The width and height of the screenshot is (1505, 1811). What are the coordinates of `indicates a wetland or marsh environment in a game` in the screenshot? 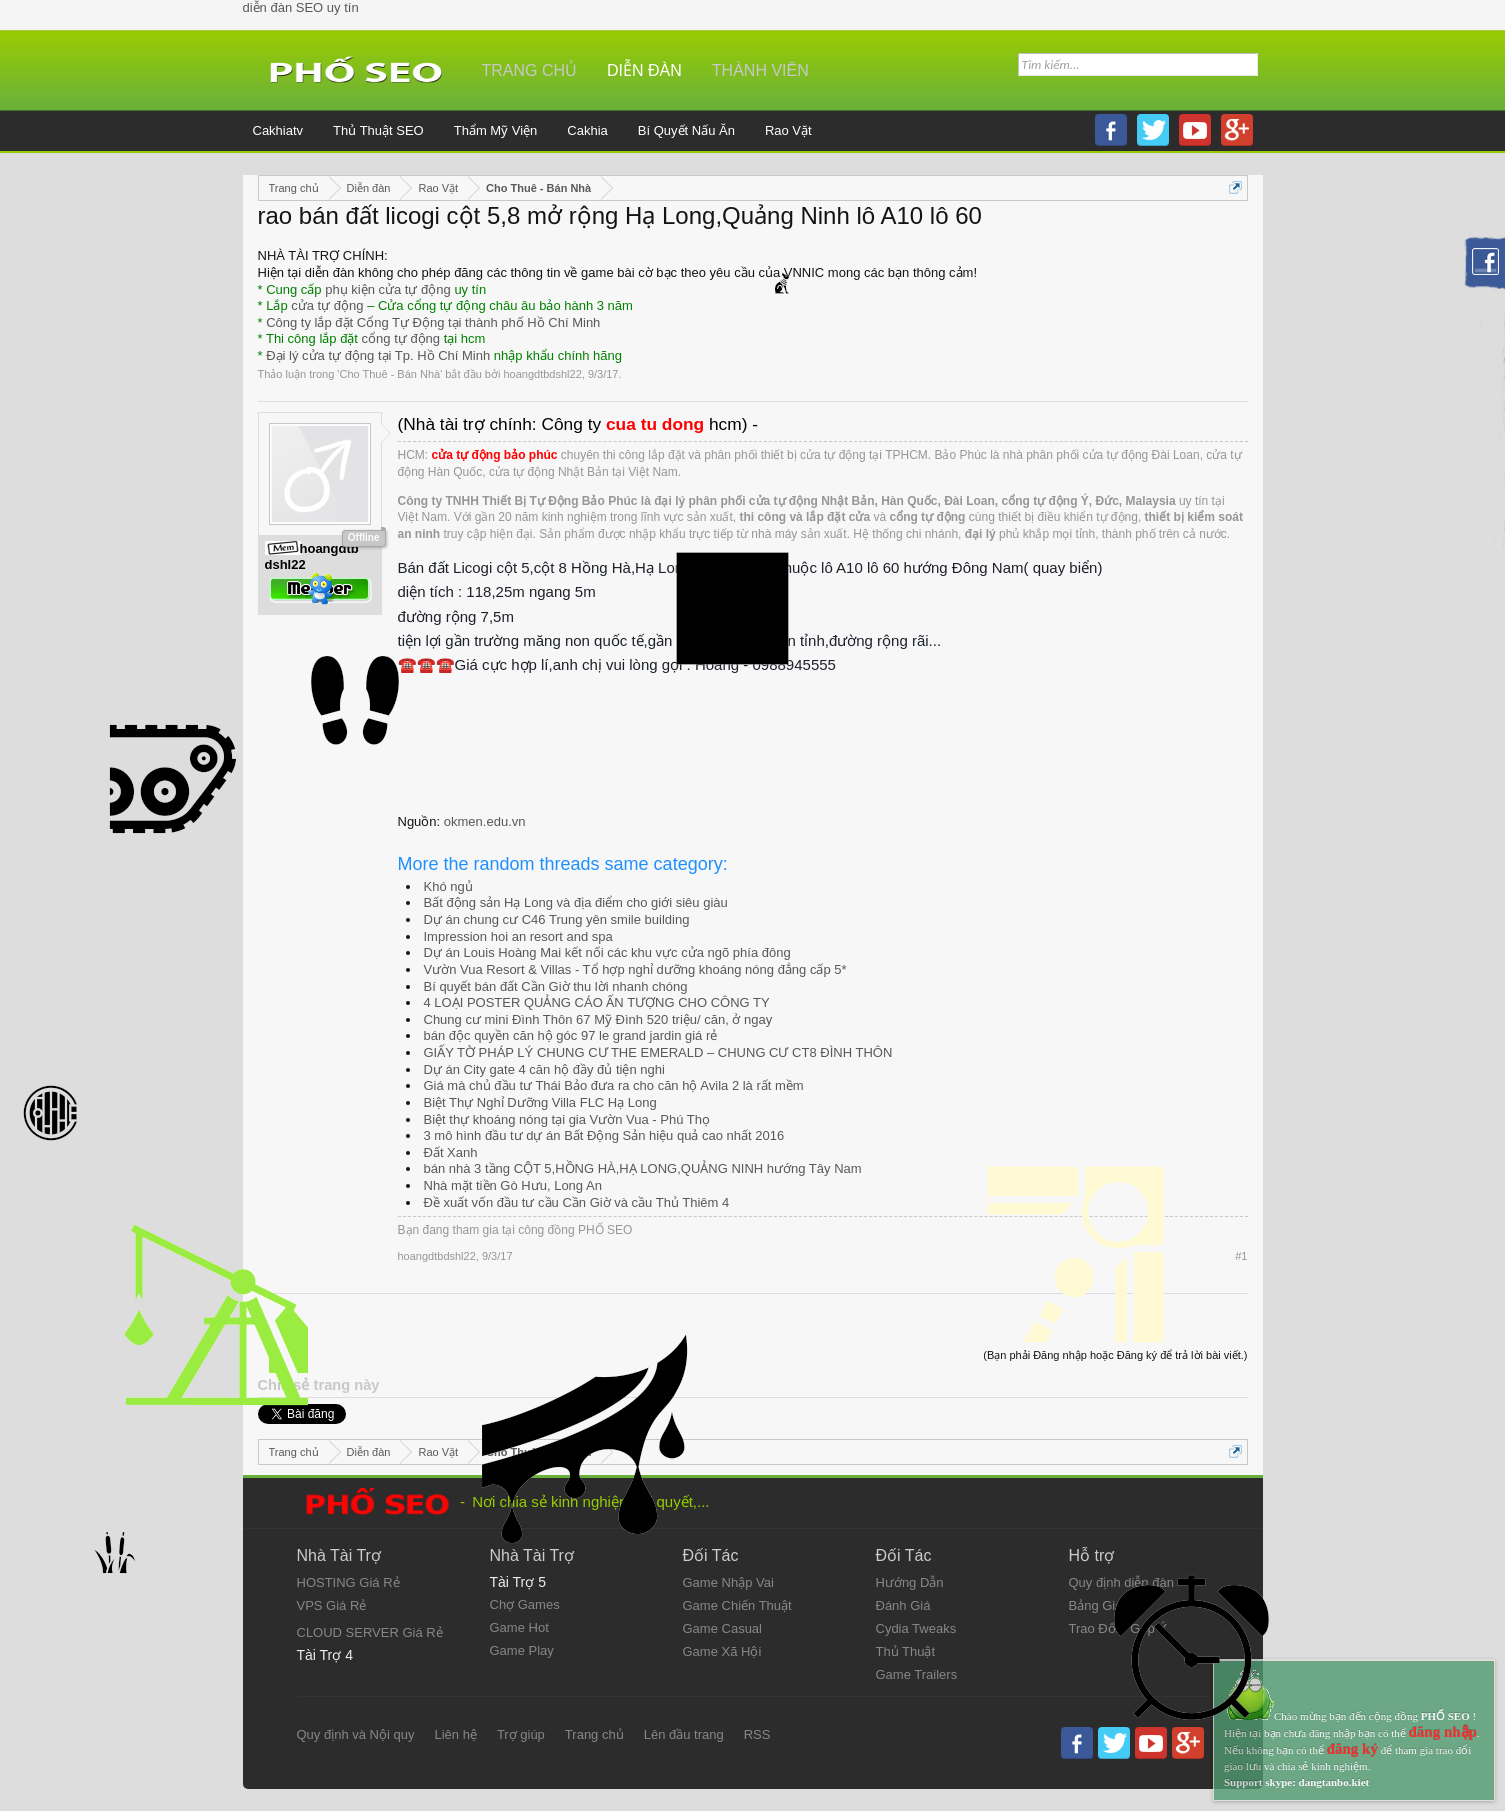 It's located at (114, 1552).